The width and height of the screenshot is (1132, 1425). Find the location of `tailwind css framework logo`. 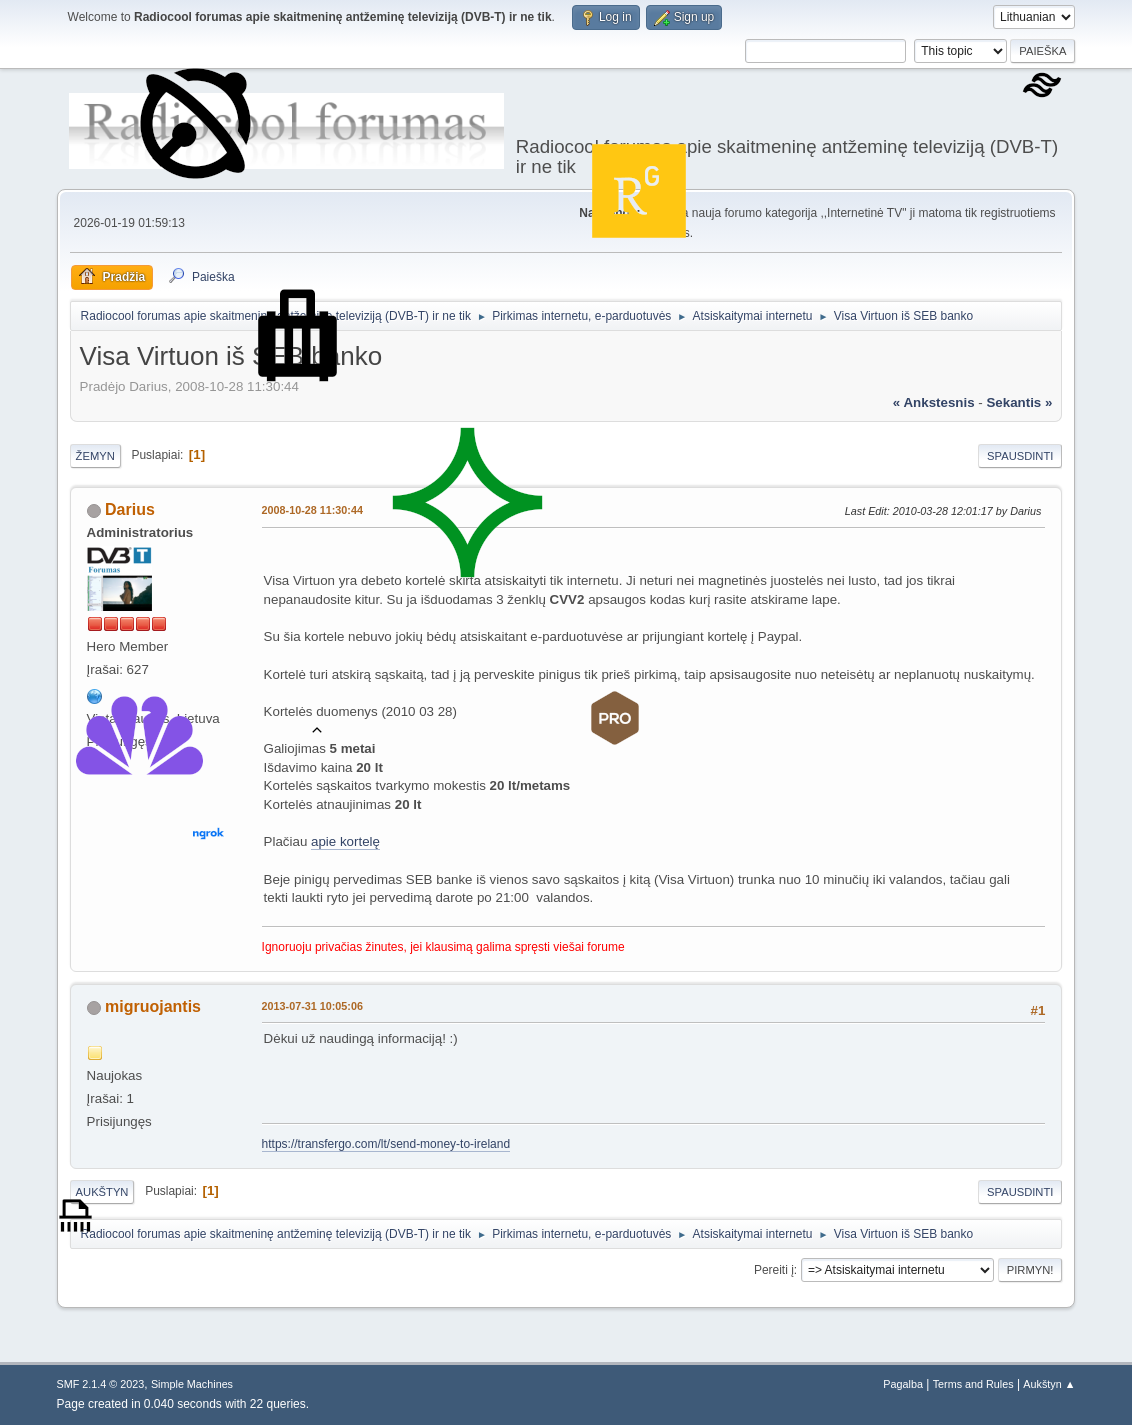

tailwind css framework logo is located at coordinates (1042, 85).